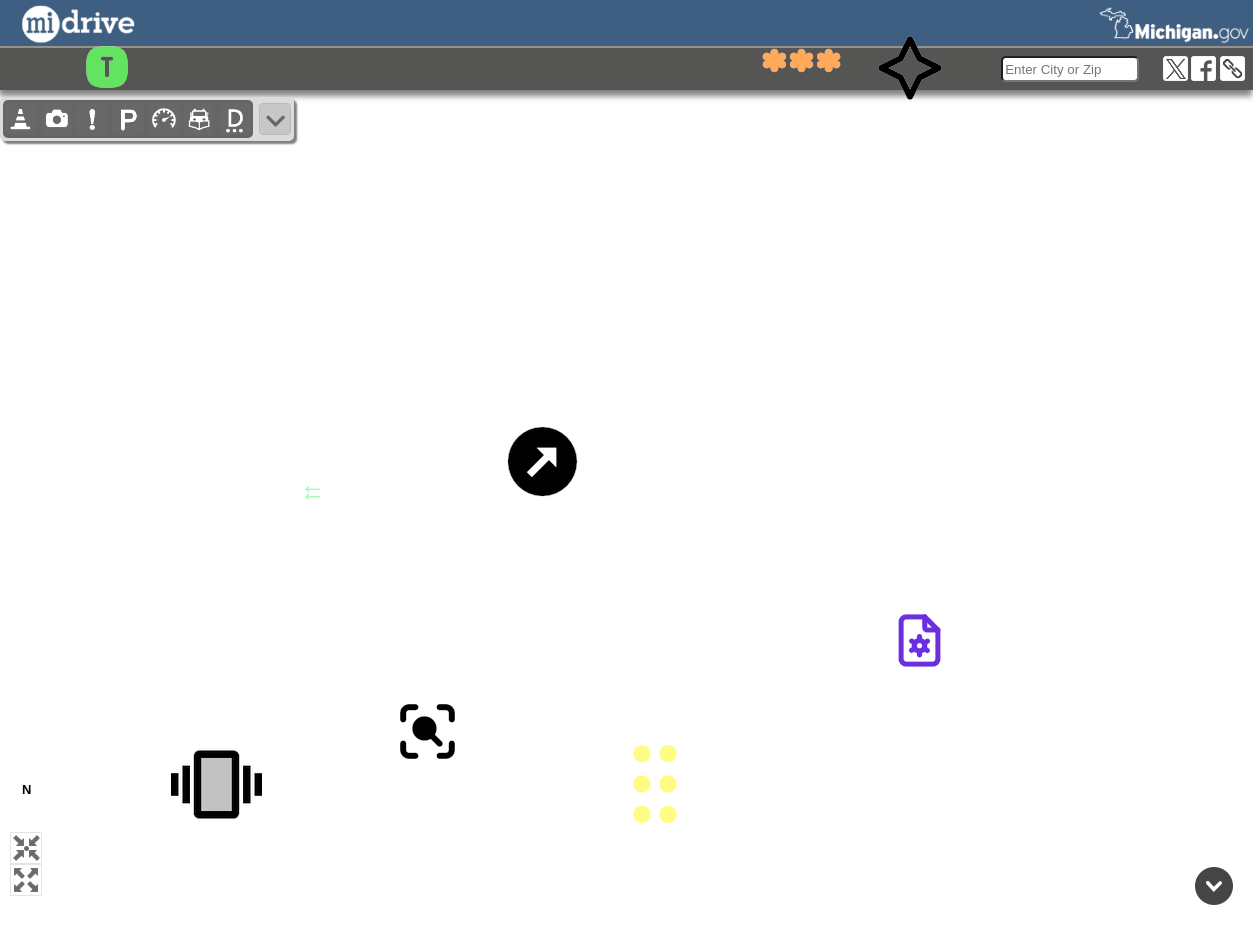  Describe the element at coordinates (655, 784) in the screenshot. I see `drag to reorder items vertically` at that location.